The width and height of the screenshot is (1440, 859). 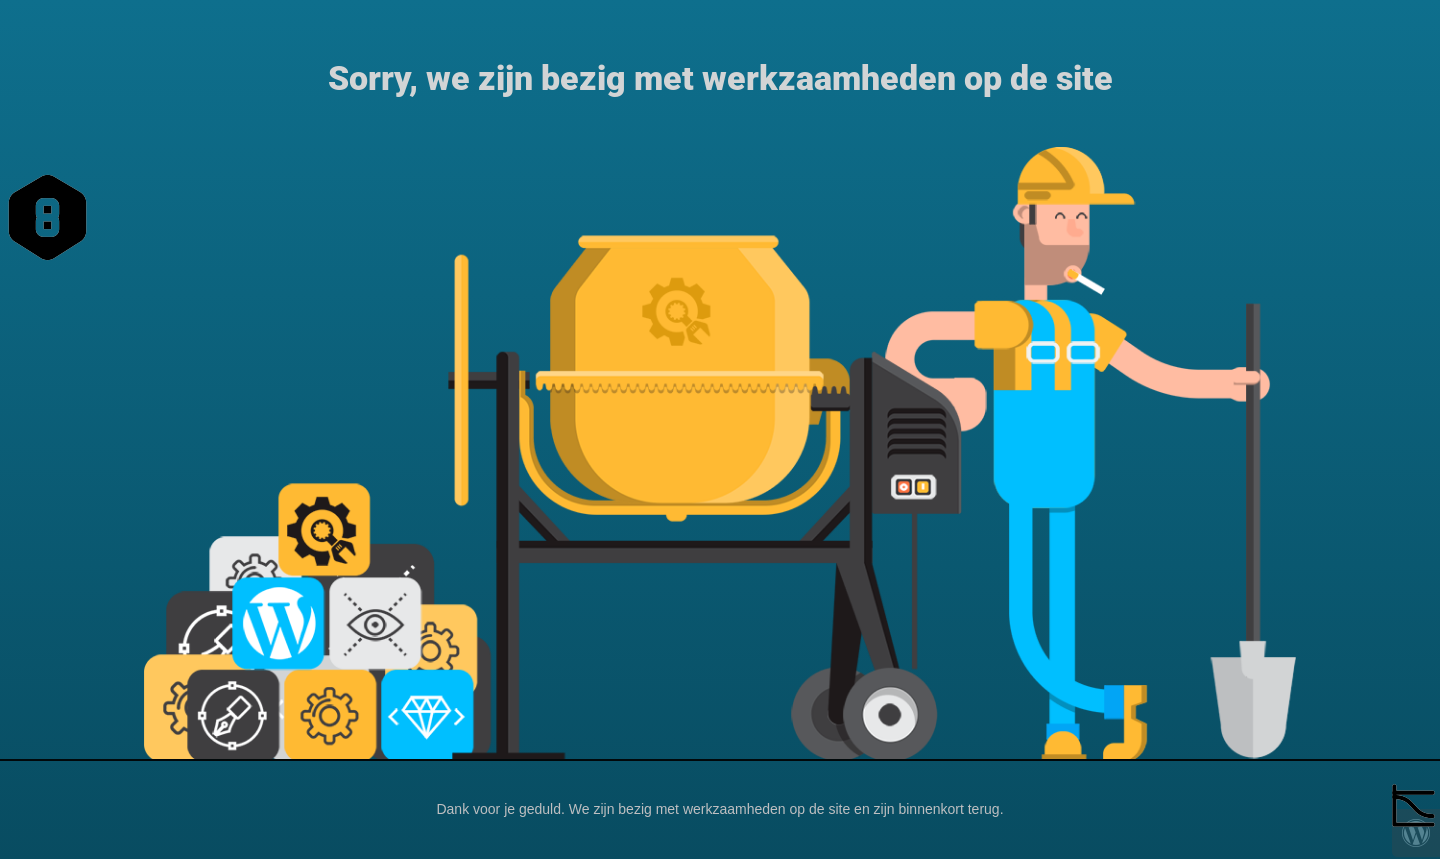 What do you see at coordinates (1413, 805) in the screenshot?
I see `view sankey diagram or flow chart` at bounding box center [1413, 805].